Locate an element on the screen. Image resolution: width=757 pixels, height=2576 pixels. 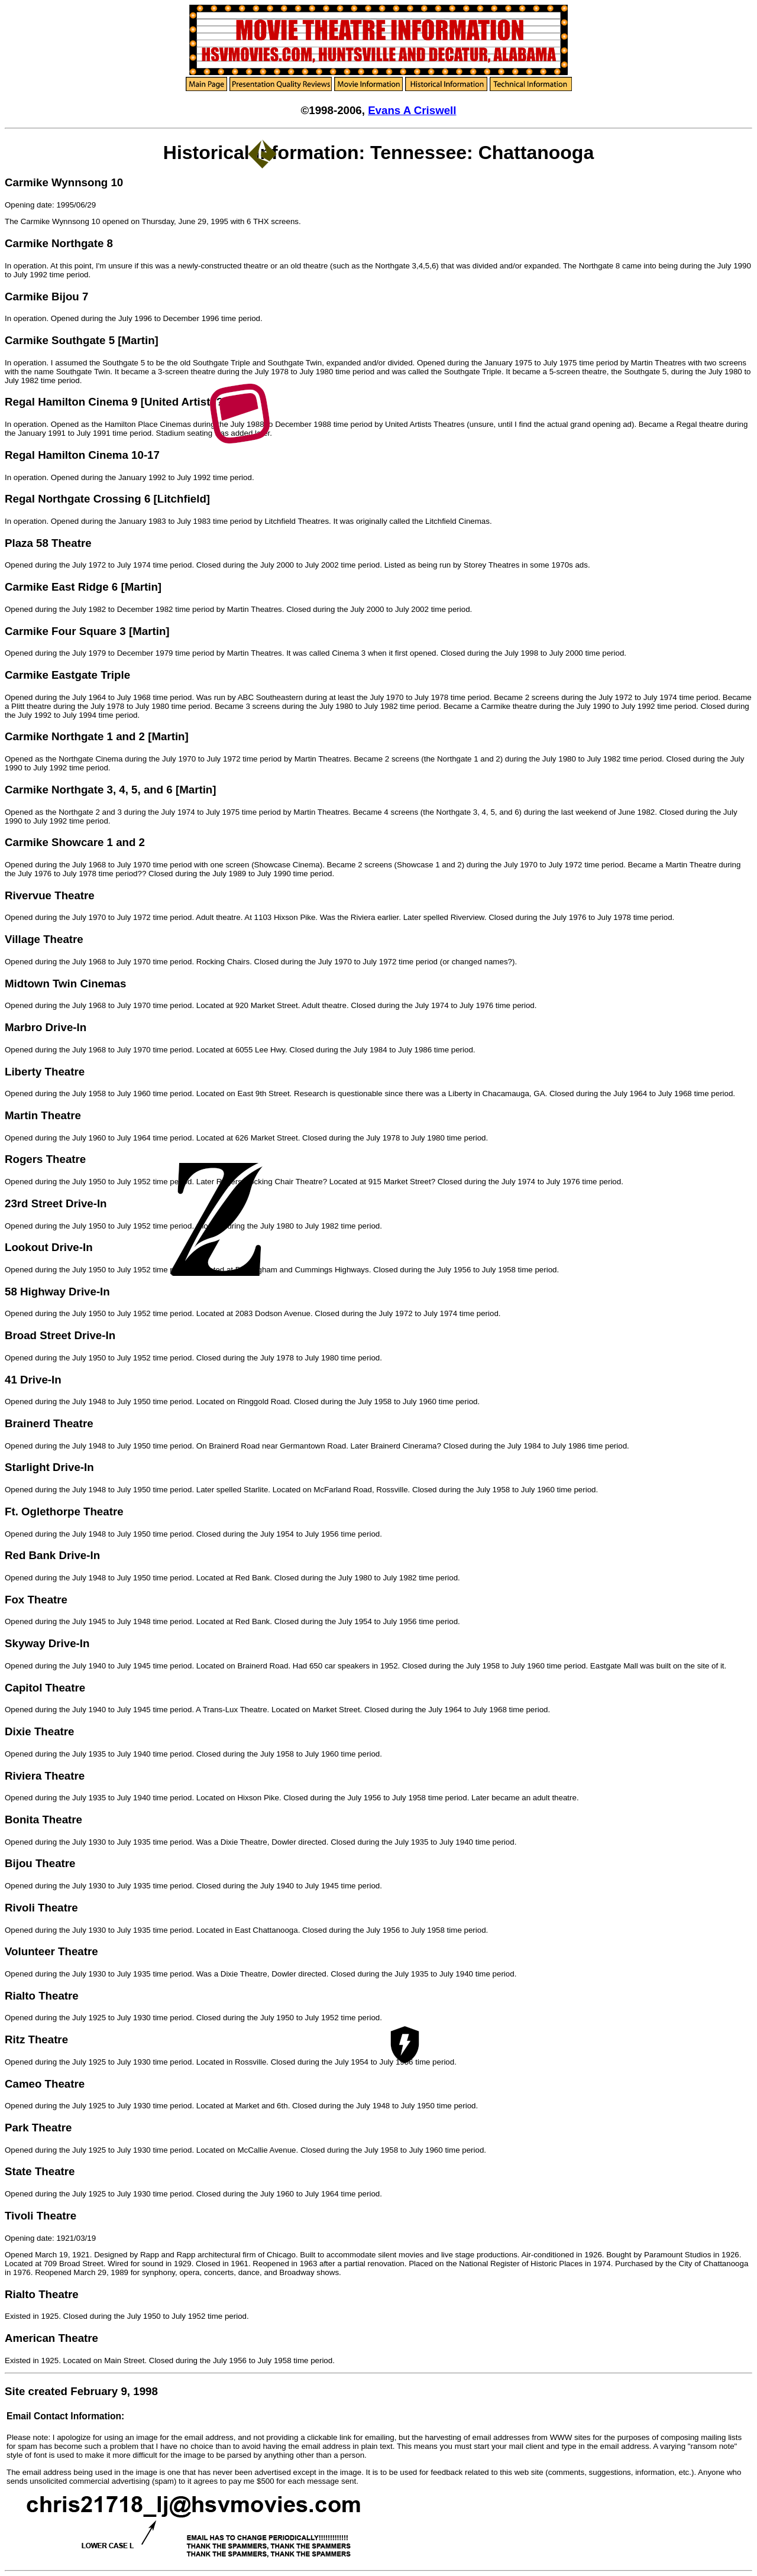
open the Zola website or app is located at coordinates (216, 1219).